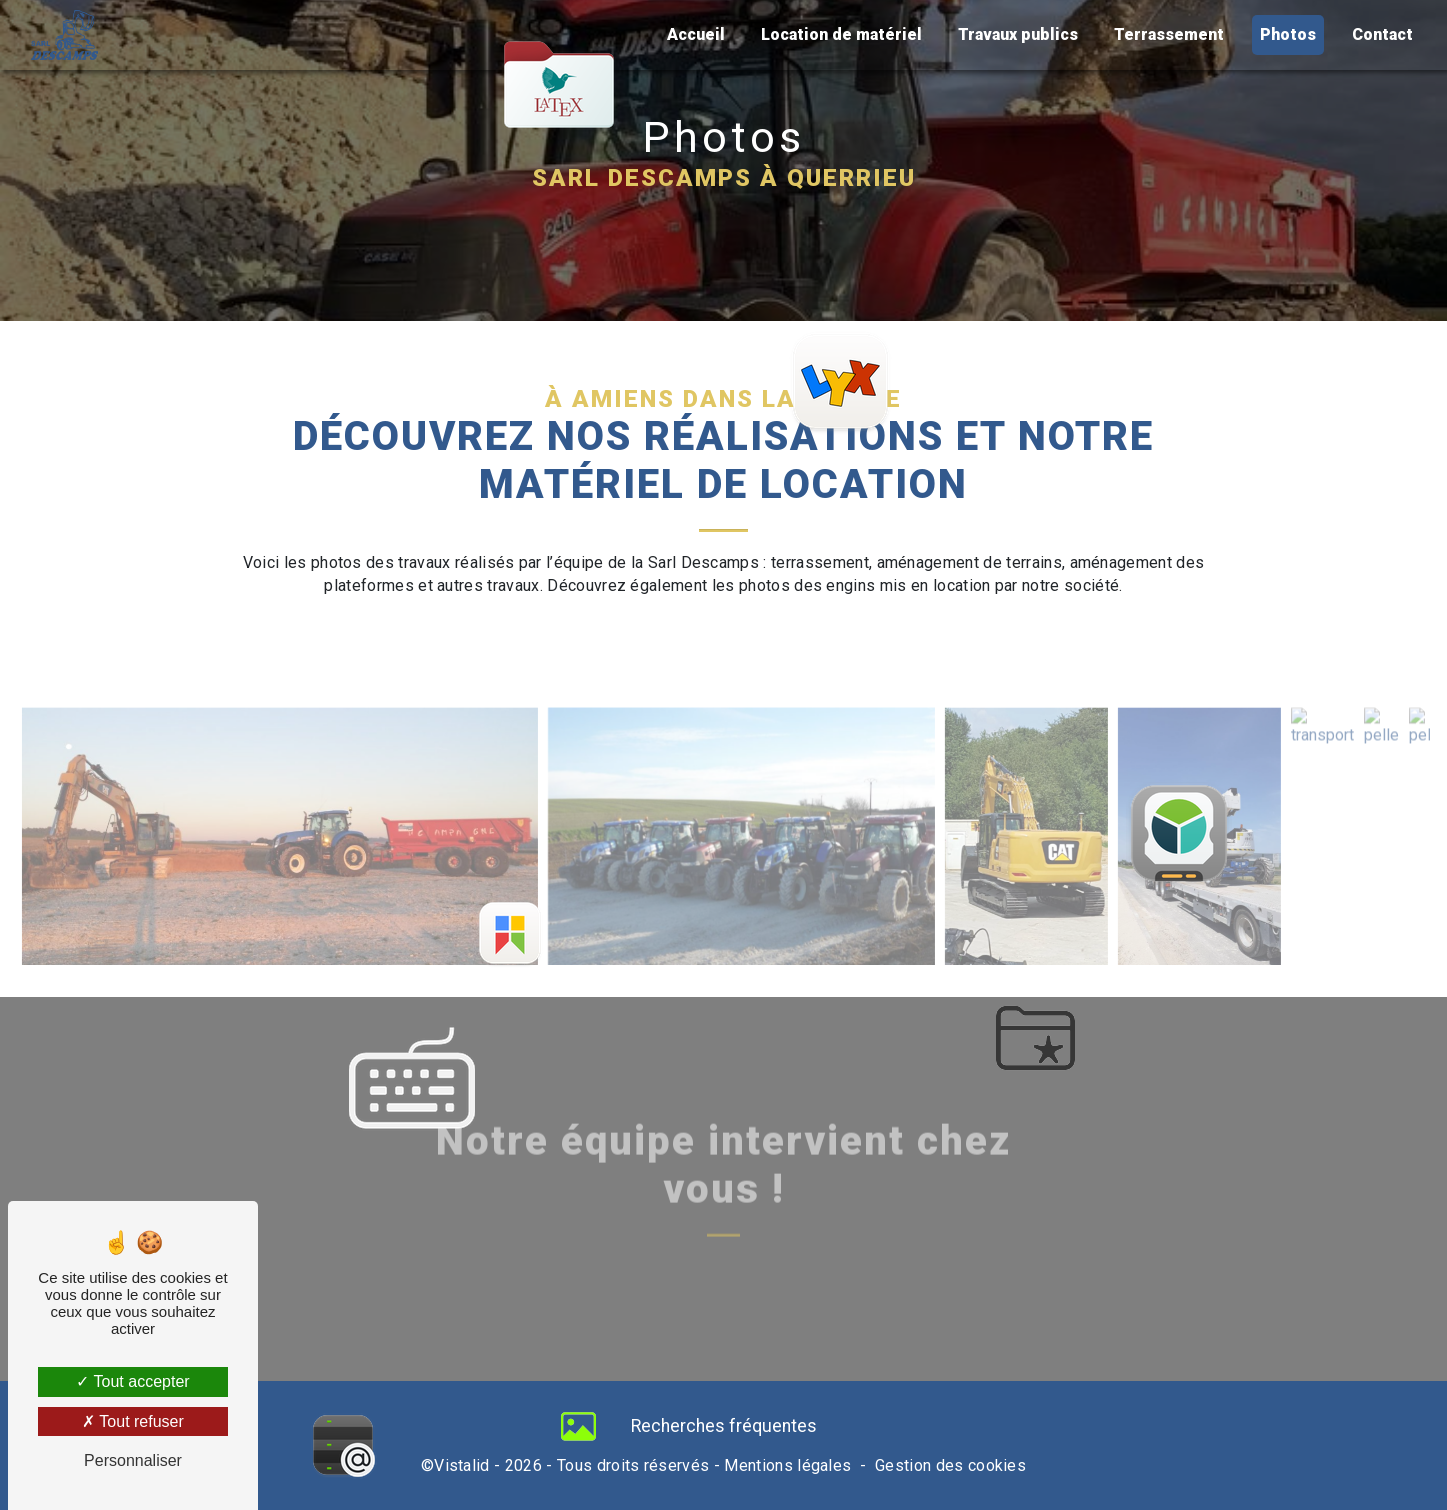  What do you see at coordinates (578, 1427) in the screenshot?
I see `open photo viewer application` at bounding box center [578, 1427].